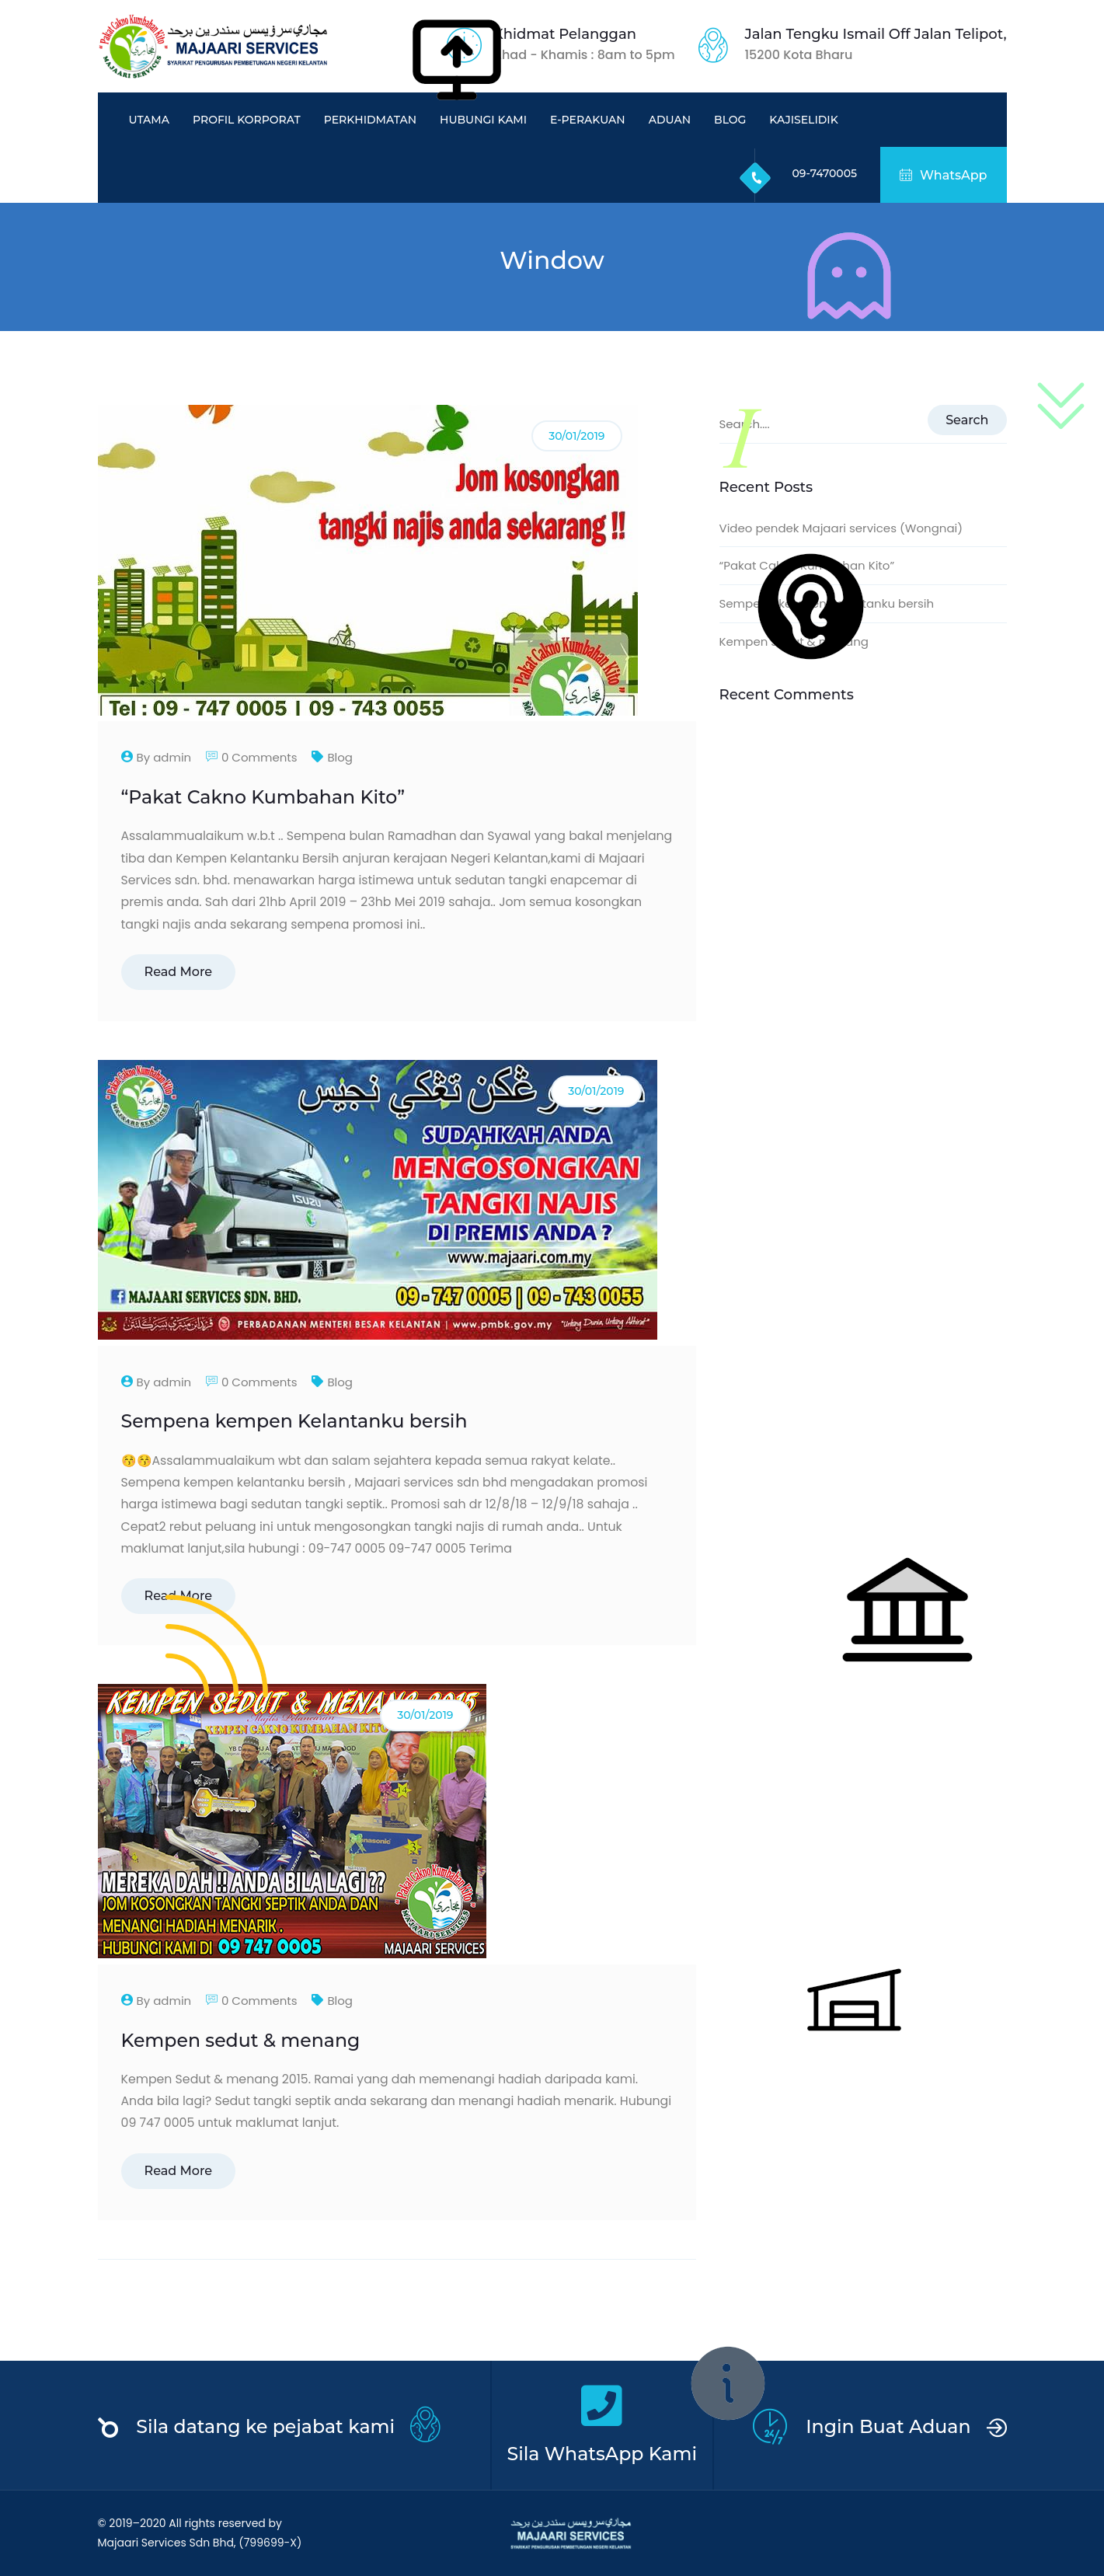 This screenshot has height=2576, width=1104. What do you see at coordinates (810, 606) in the screenshot?
I see `access accessibility or hearing settings` at bounding box center [810, 606].